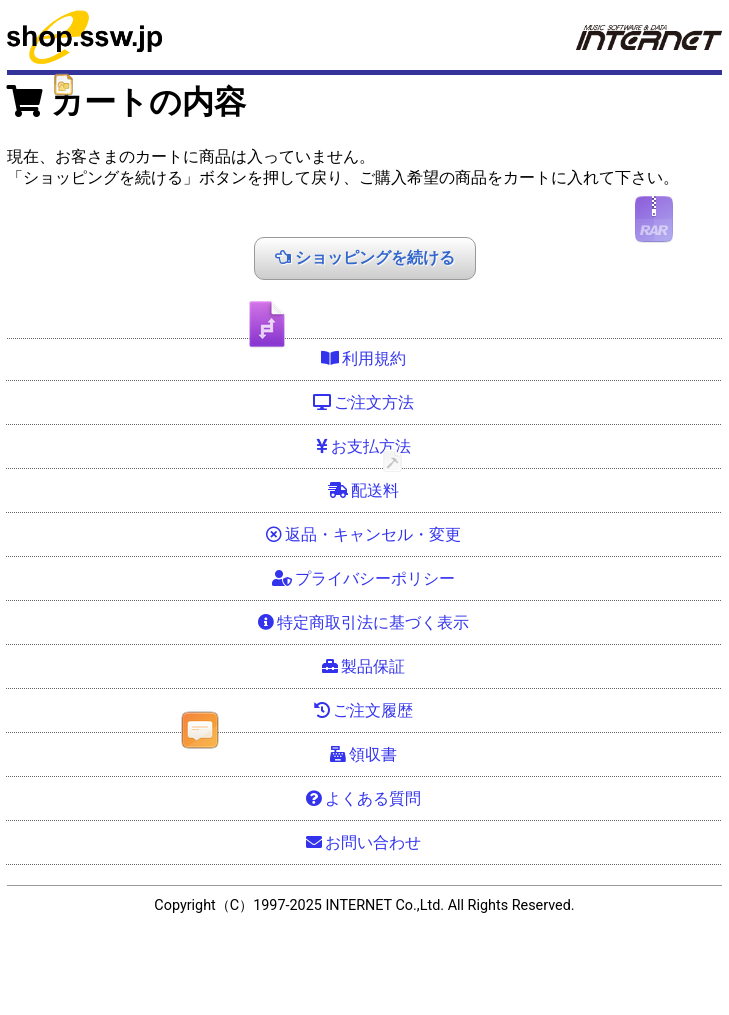  What do you see at coordinates (654, 219) in the screenshot?
I see `a compressed RAR archive file` at bounding box center [654, 219].